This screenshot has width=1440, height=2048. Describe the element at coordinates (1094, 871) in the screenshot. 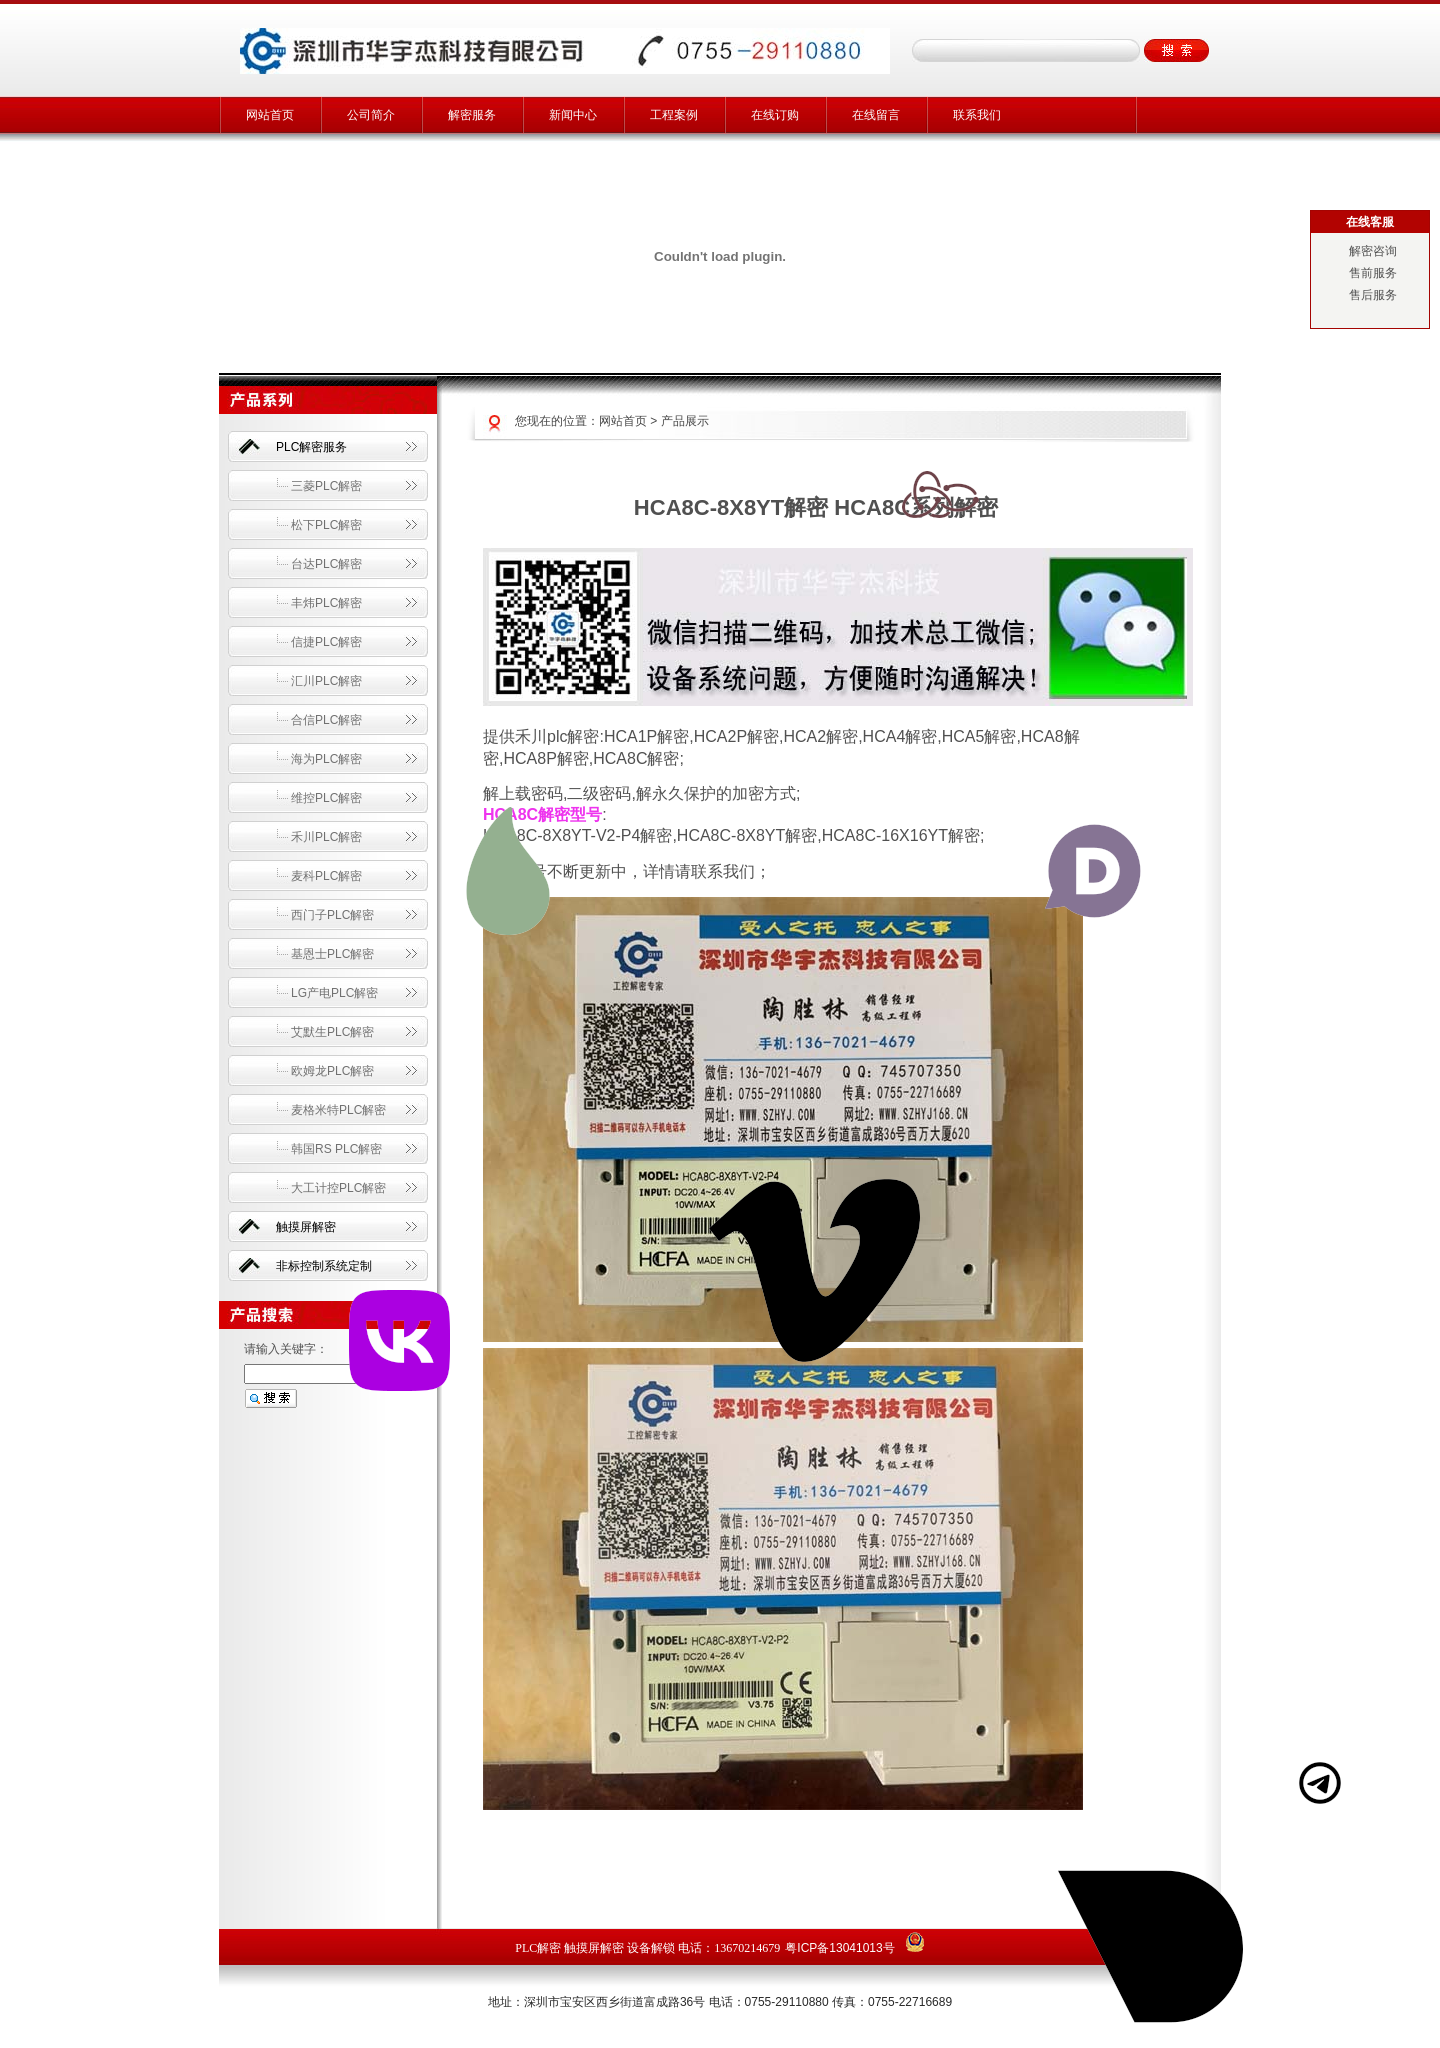

I see `disqus commenting platform logo` at that location.